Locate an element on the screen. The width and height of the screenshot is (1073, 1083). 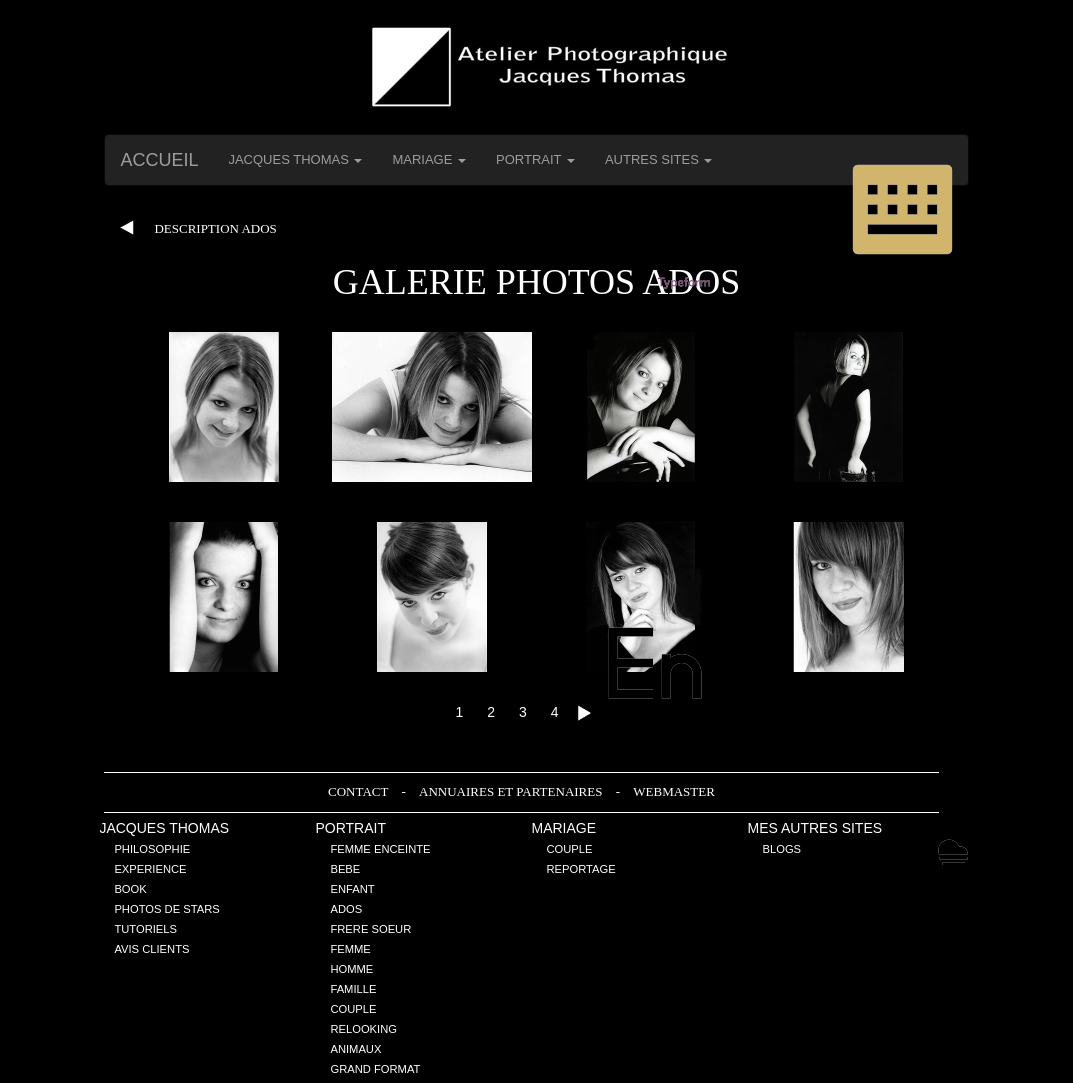
Typeform logo is located at coordinates (684, 283).